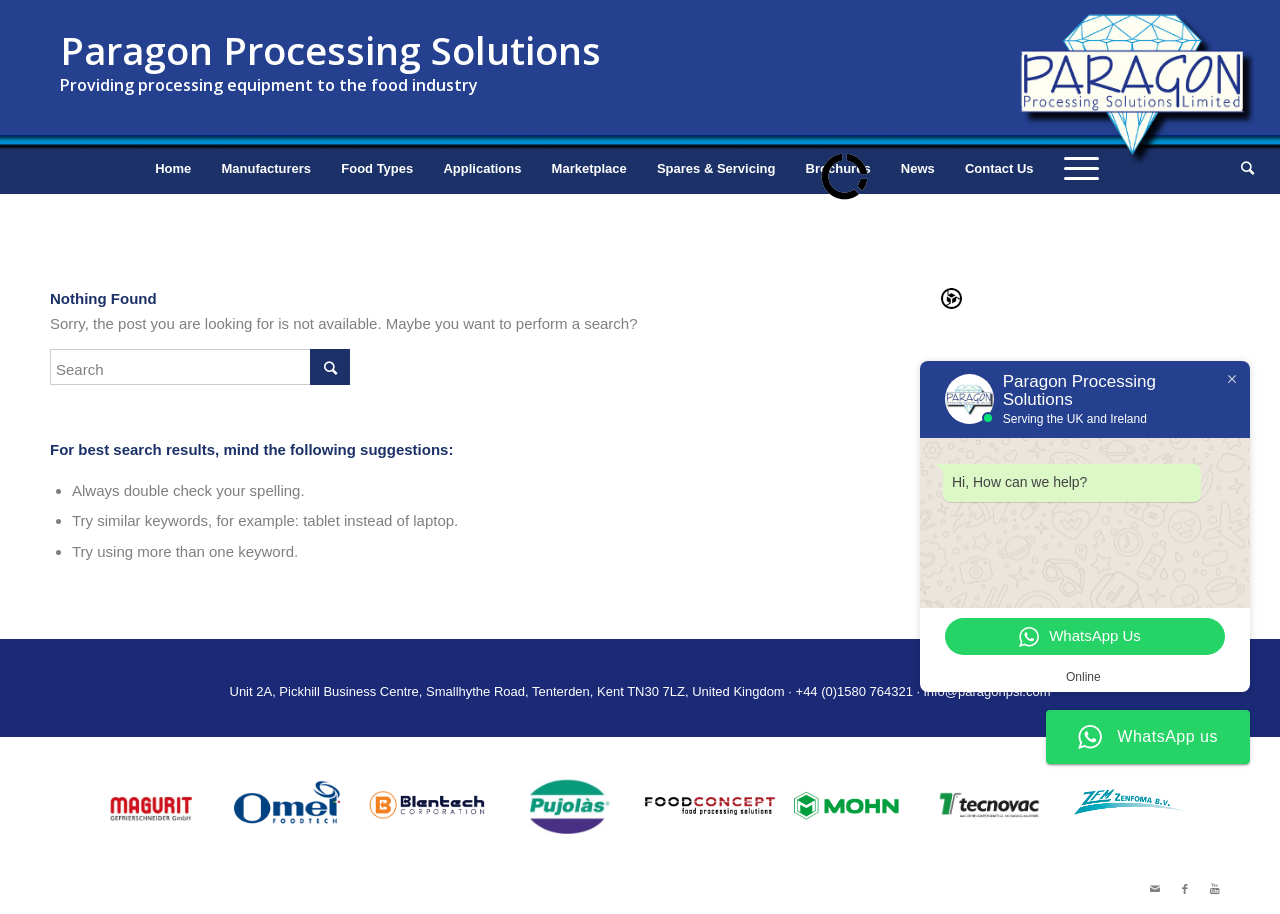 This screenshot has width=1280, height=914. Describe the element at coordinates (951, 298) in the screenshot. I see `google container-optimized os logo` at that location.